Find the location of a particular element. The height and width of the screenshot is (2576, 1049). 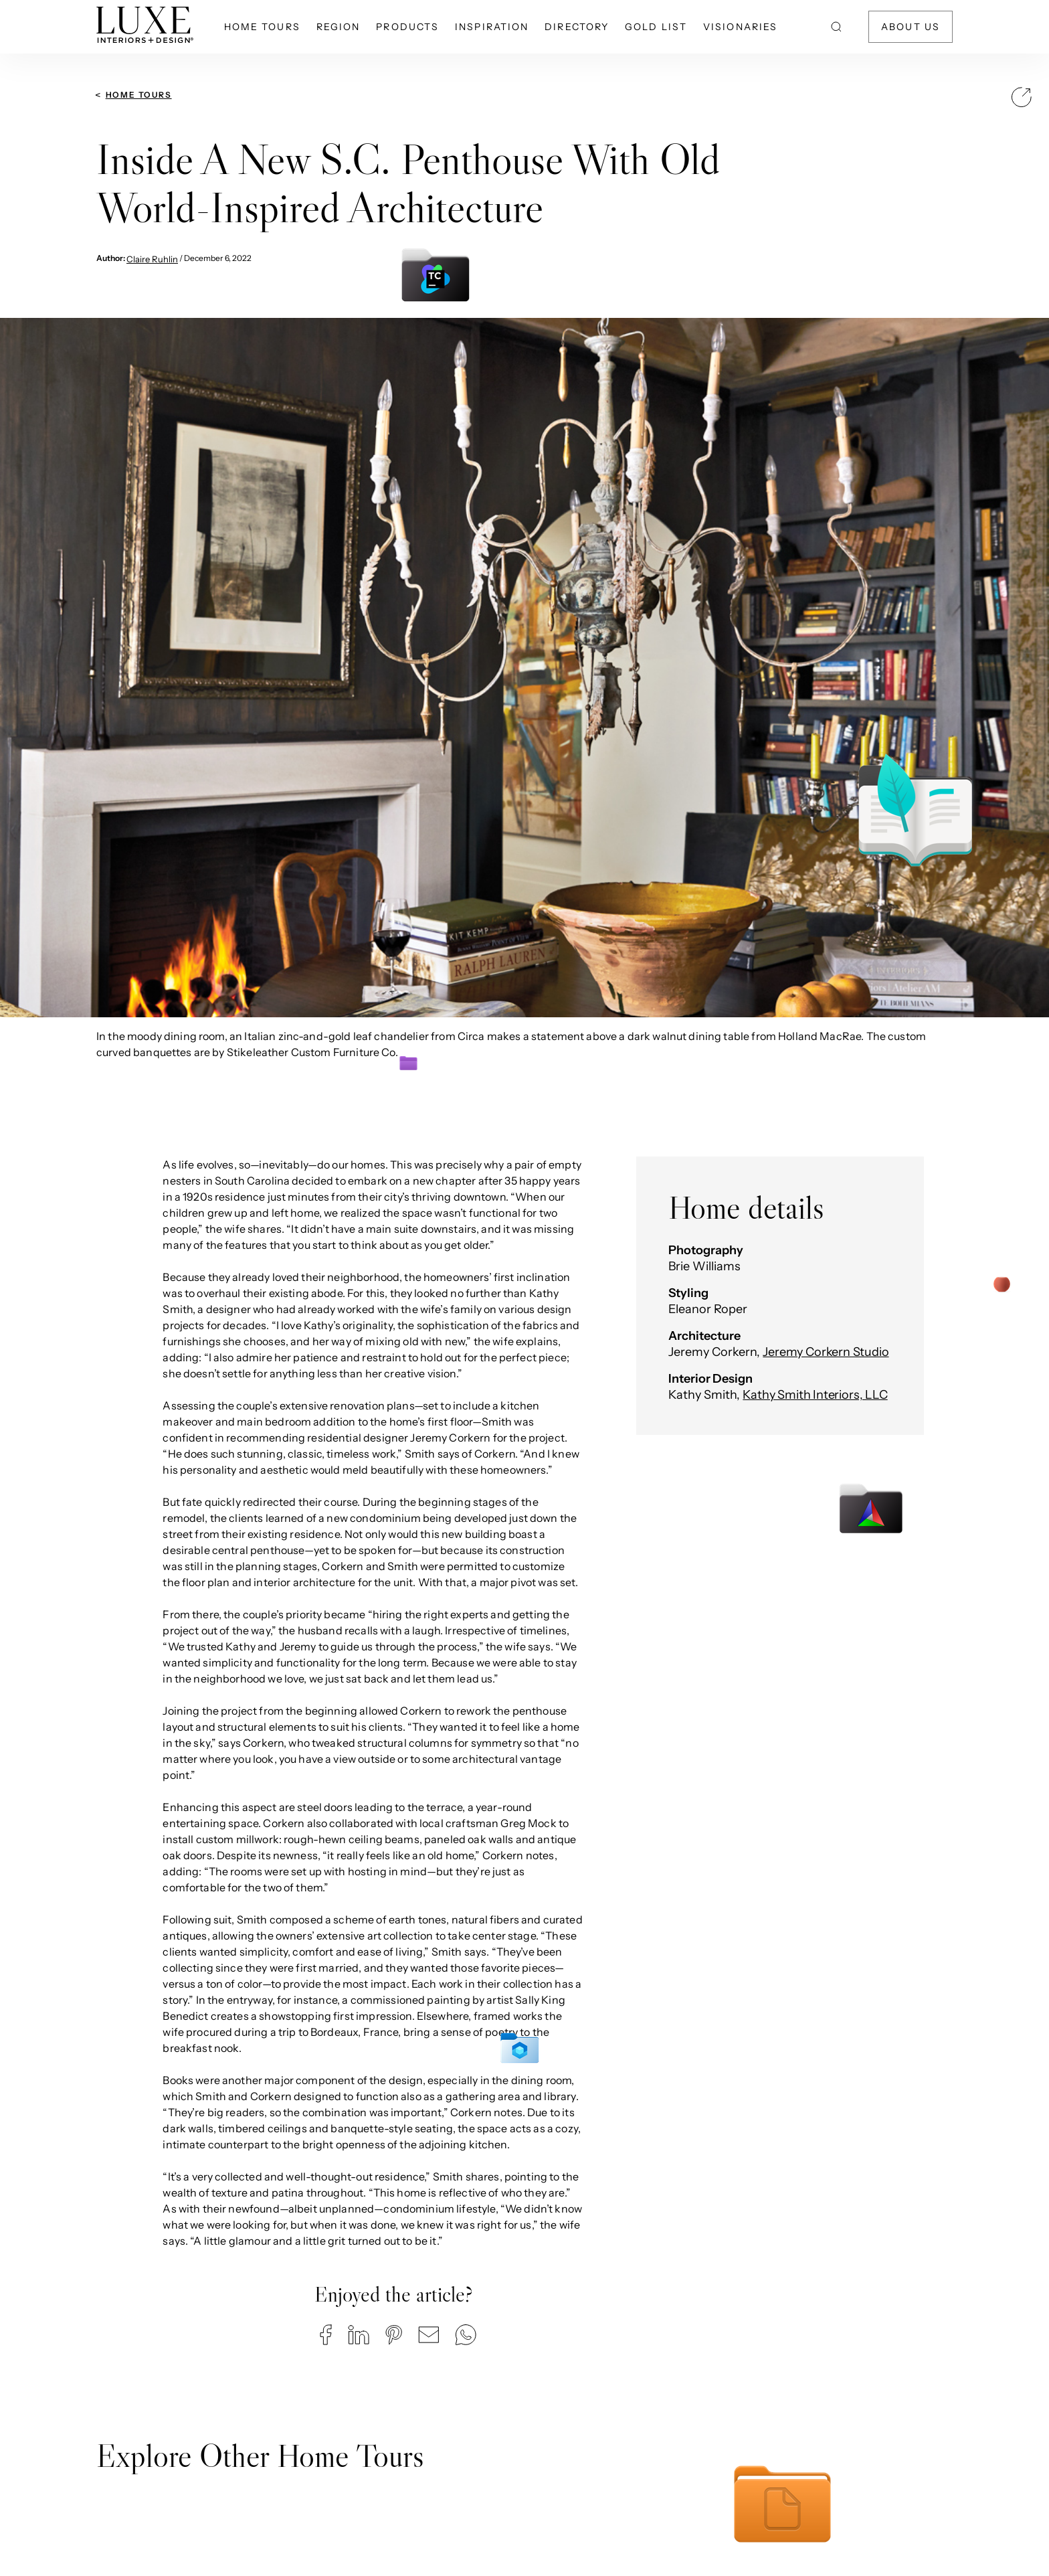

open folder containing microsoft dynamics 365 remote assist files is located at coordinates (519, 2049).